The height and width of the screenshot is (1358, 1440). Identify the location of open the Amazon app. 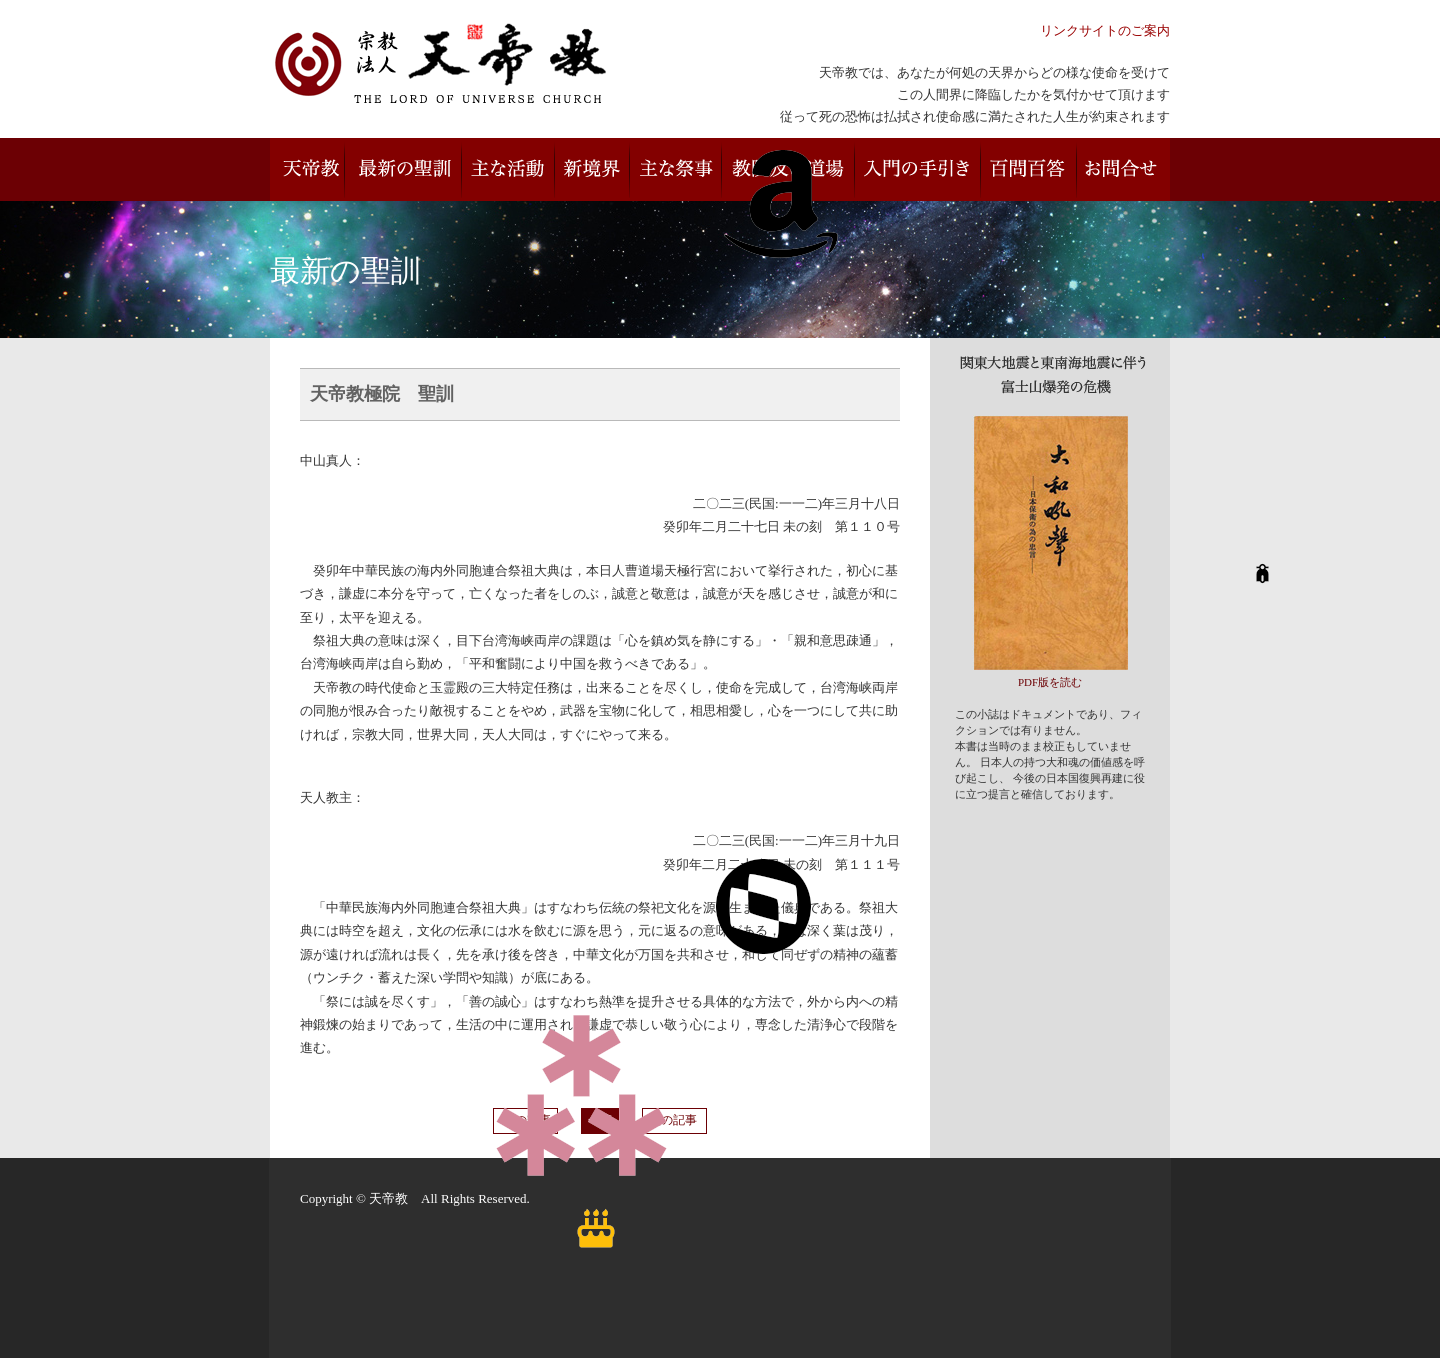
(781, 201).